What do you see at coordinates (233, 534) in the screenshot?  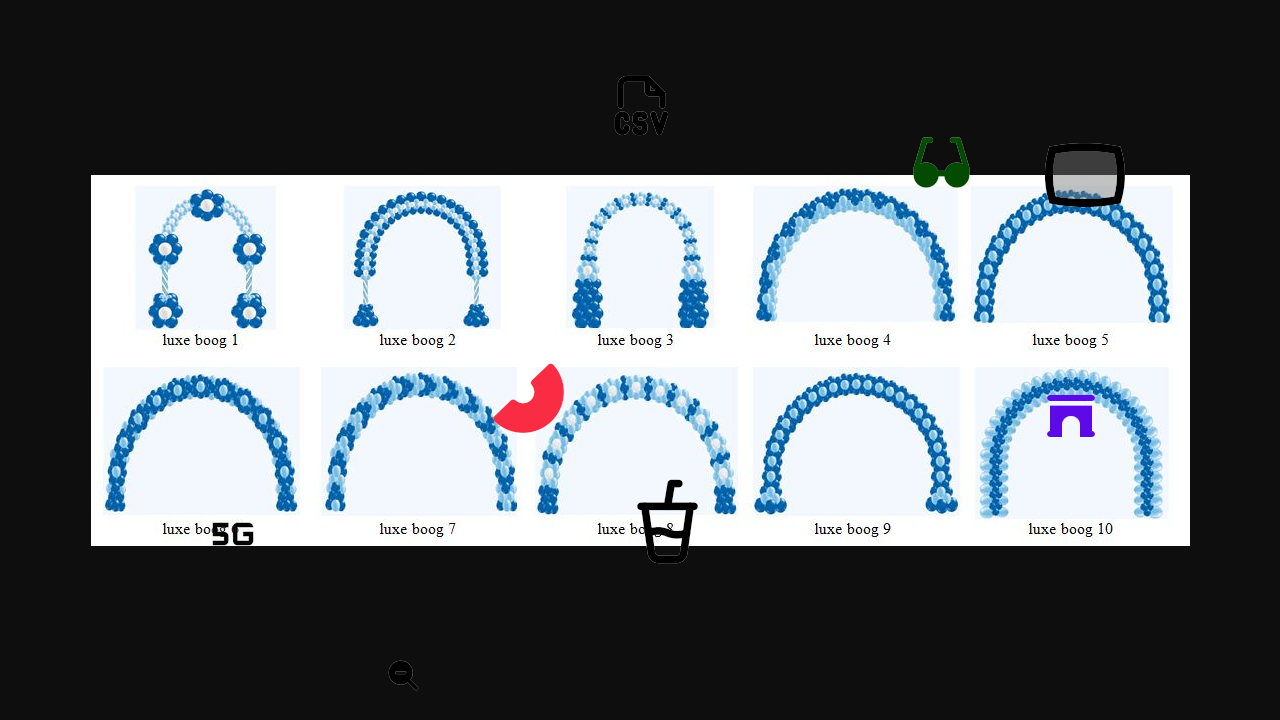 I see `indicates 5G network connectivity` at bounding box center [233, 534].